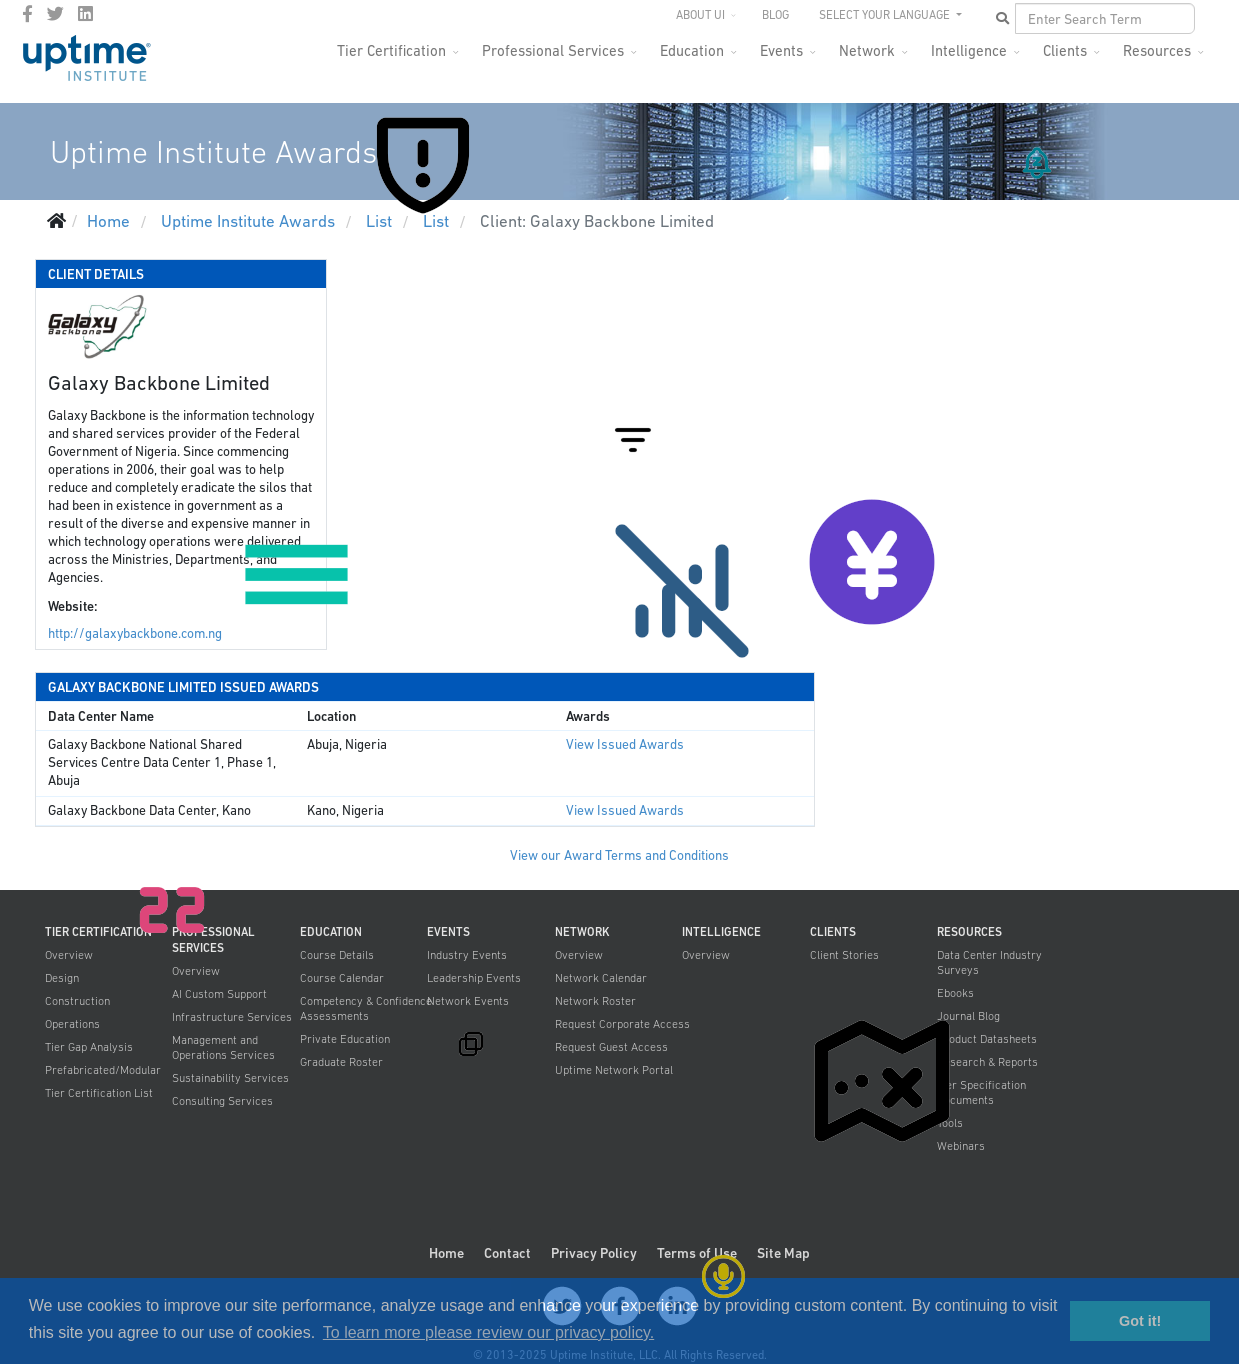  What do you see at coordinates (423, 160) in the screenshot?
I see `security warning or alert detected` at bounding box center [423, 160].